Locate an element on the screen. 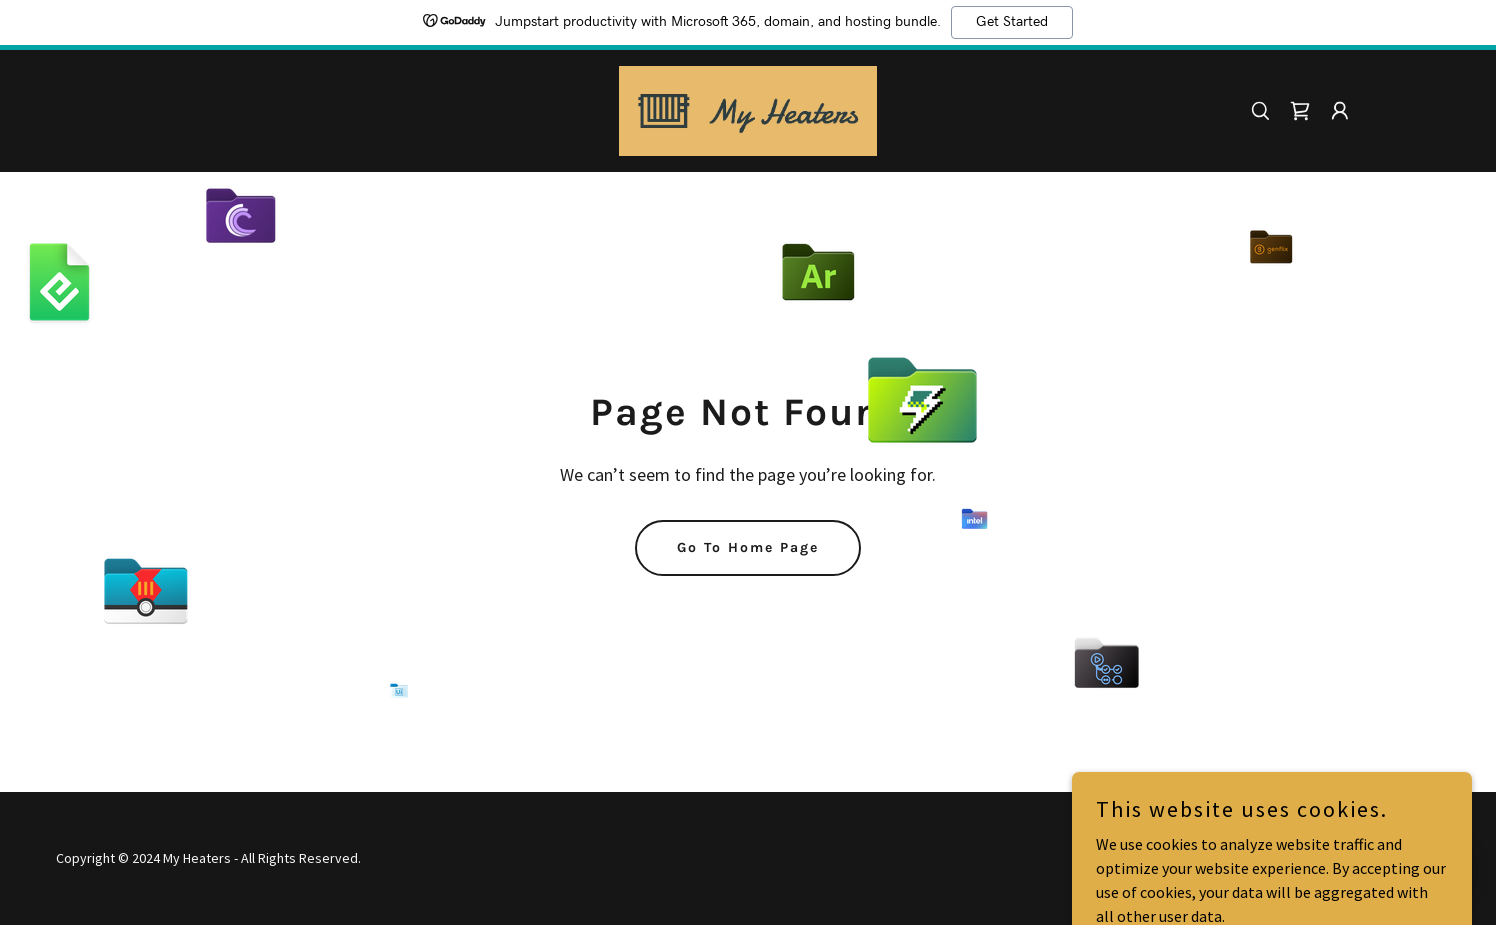 The width and height of the screenshot is (1496, 925). open adobe aero project files folder is located at coordinates (818, 274).